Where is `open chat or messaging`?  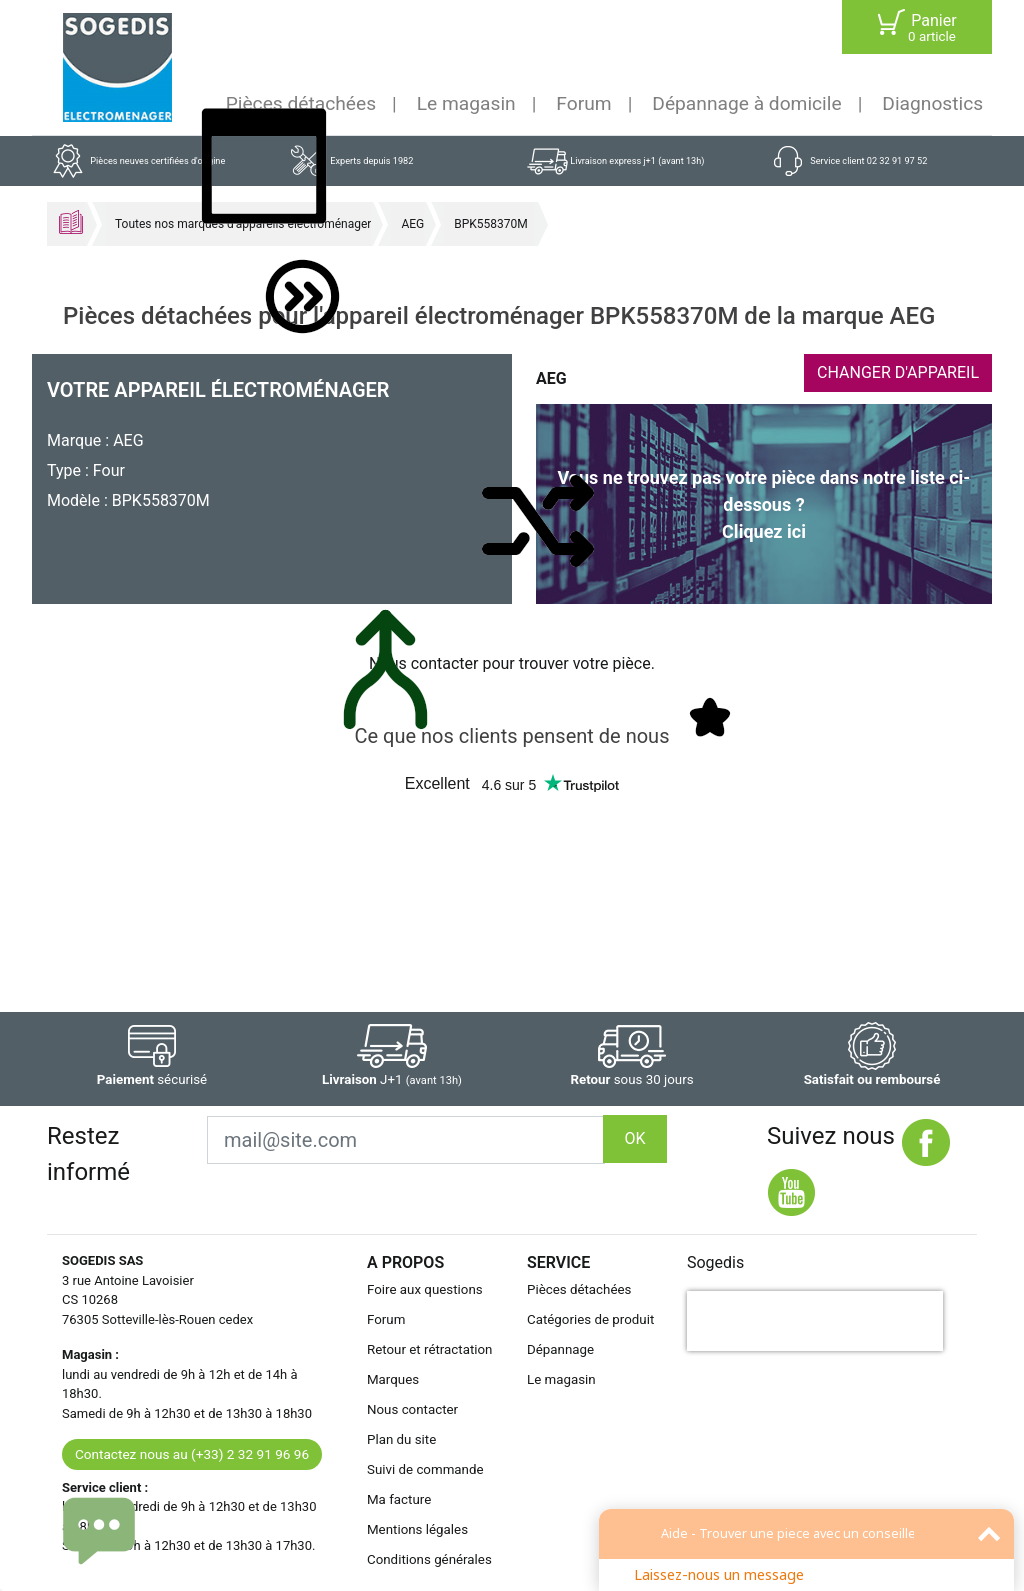
open chat or messaging is located at coordinates (99, 1531).